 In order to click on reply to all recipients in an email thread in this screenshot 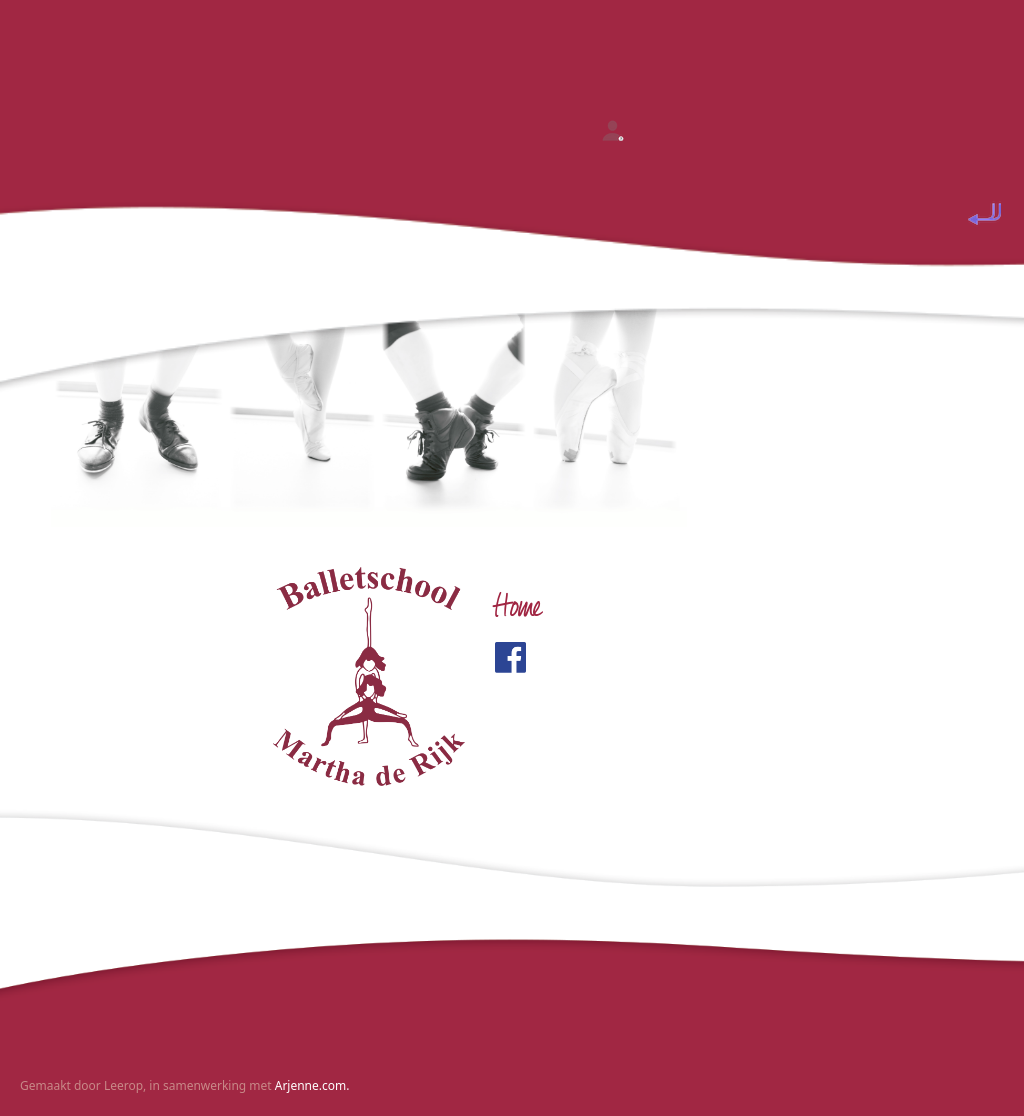, I will do `click(984, 212)`.